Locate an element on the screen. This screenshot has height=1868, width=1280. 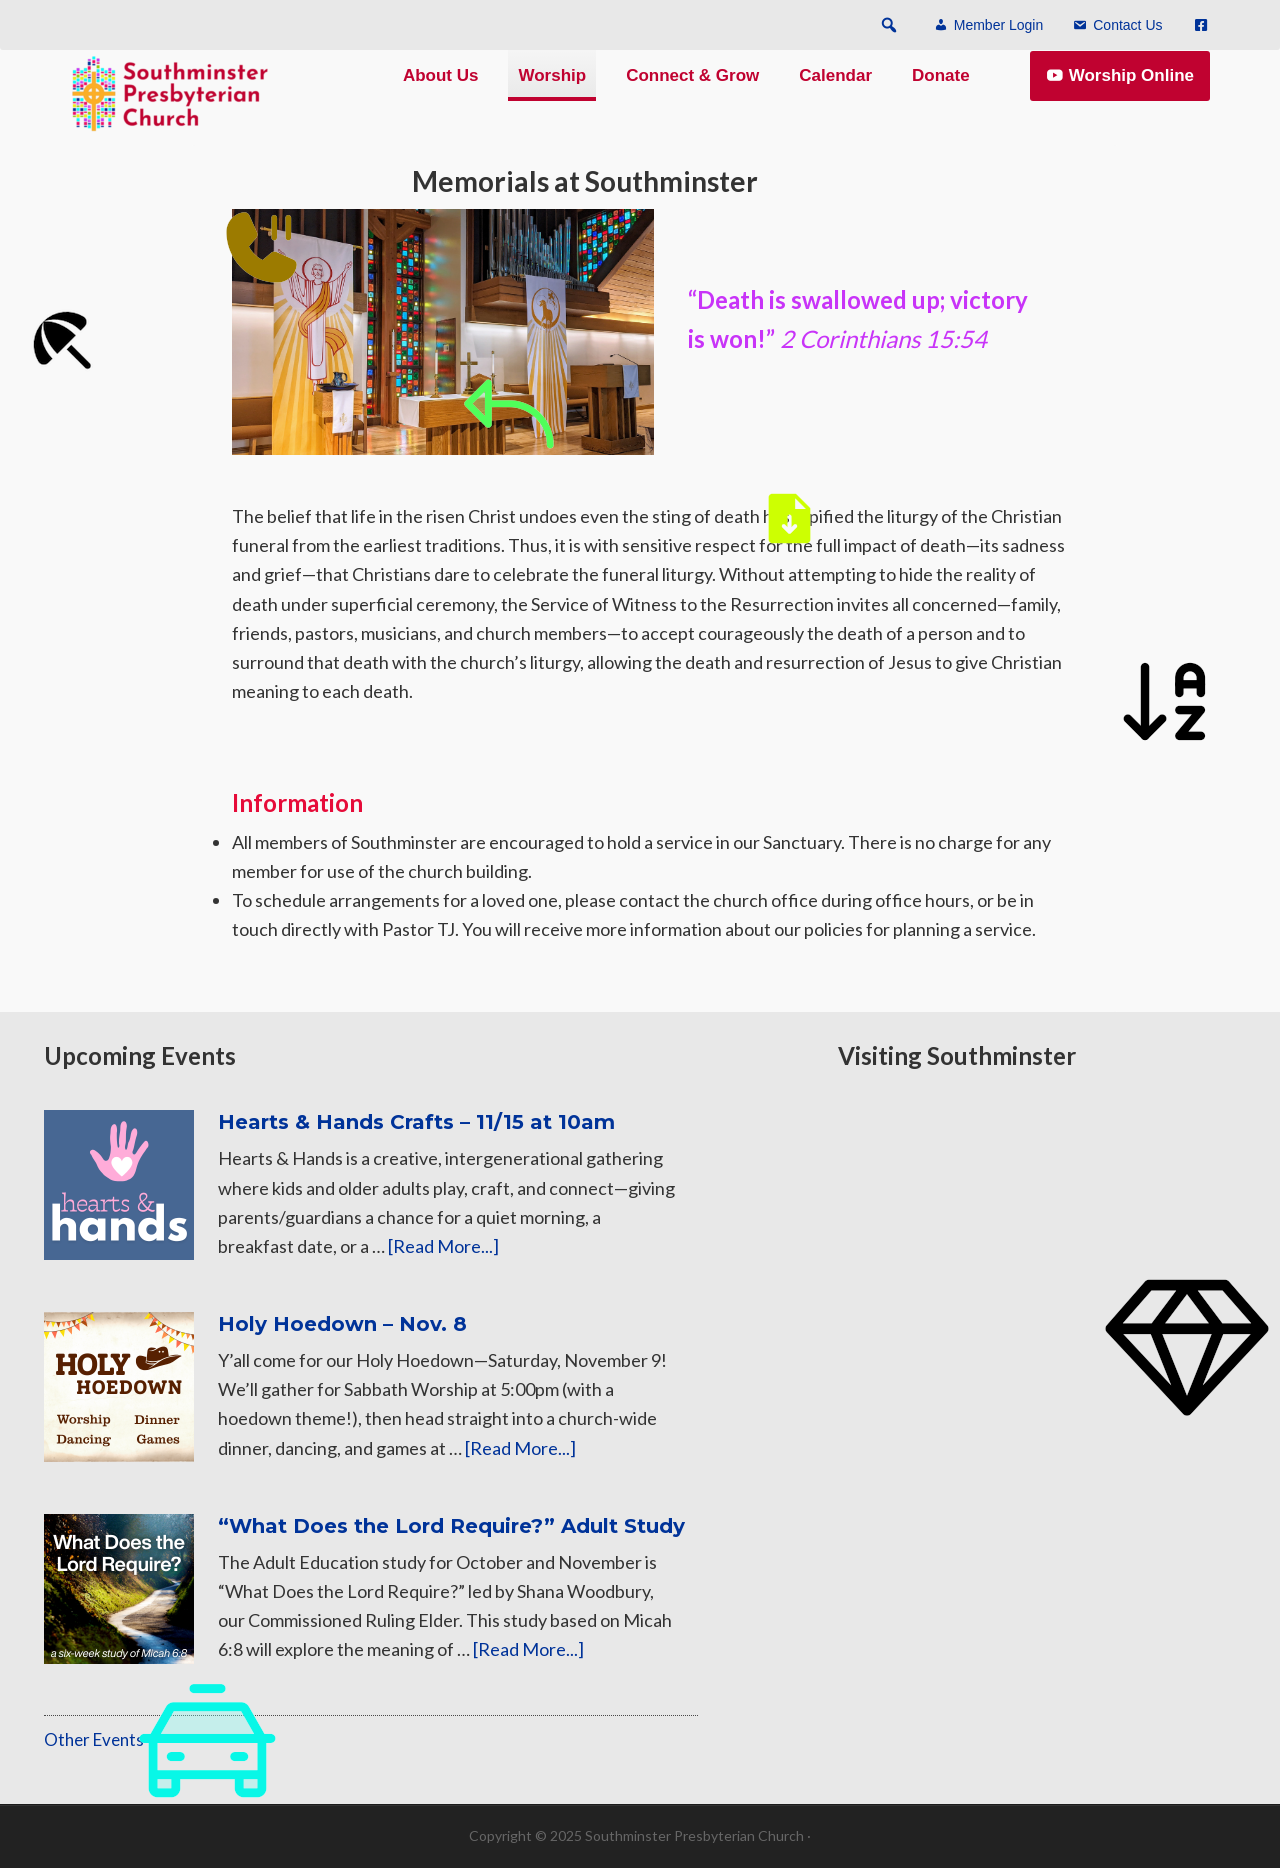
sort alphabetically from A to Z is located at coordinates (1166, 701).